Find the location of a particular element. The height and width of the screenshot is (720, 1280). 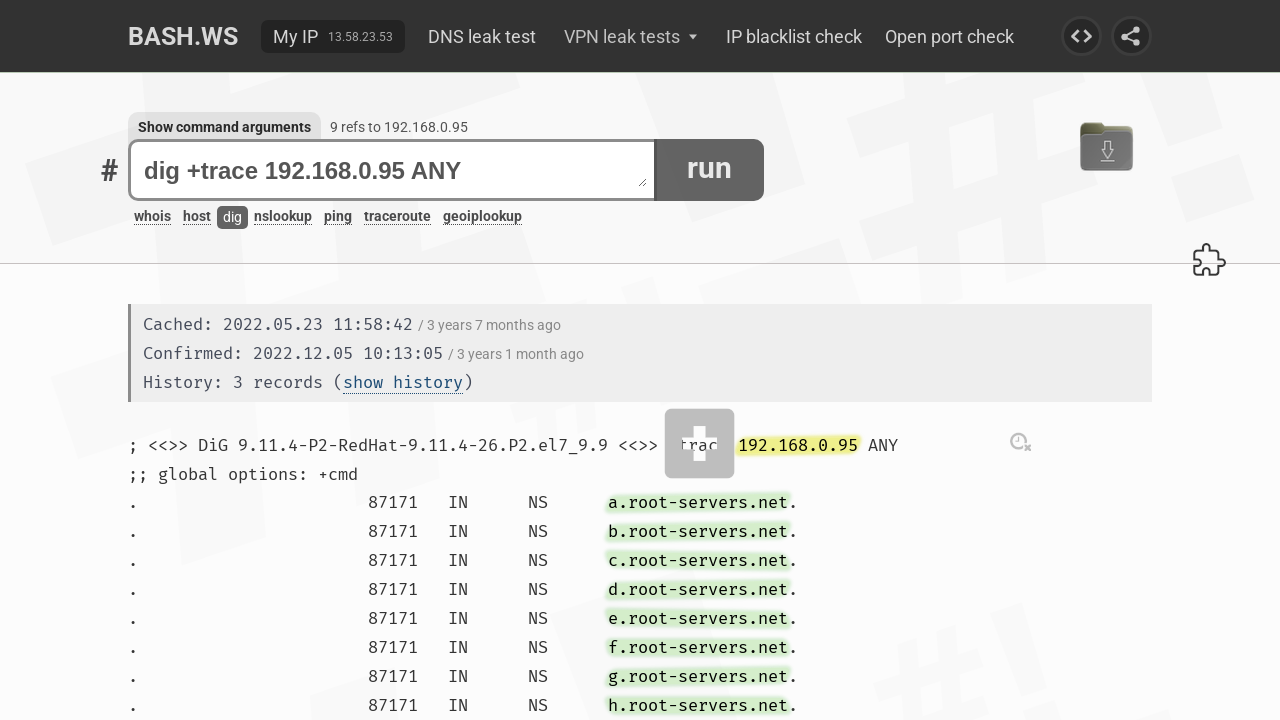

manage browser extensions is located at coordinates (1208, 260).